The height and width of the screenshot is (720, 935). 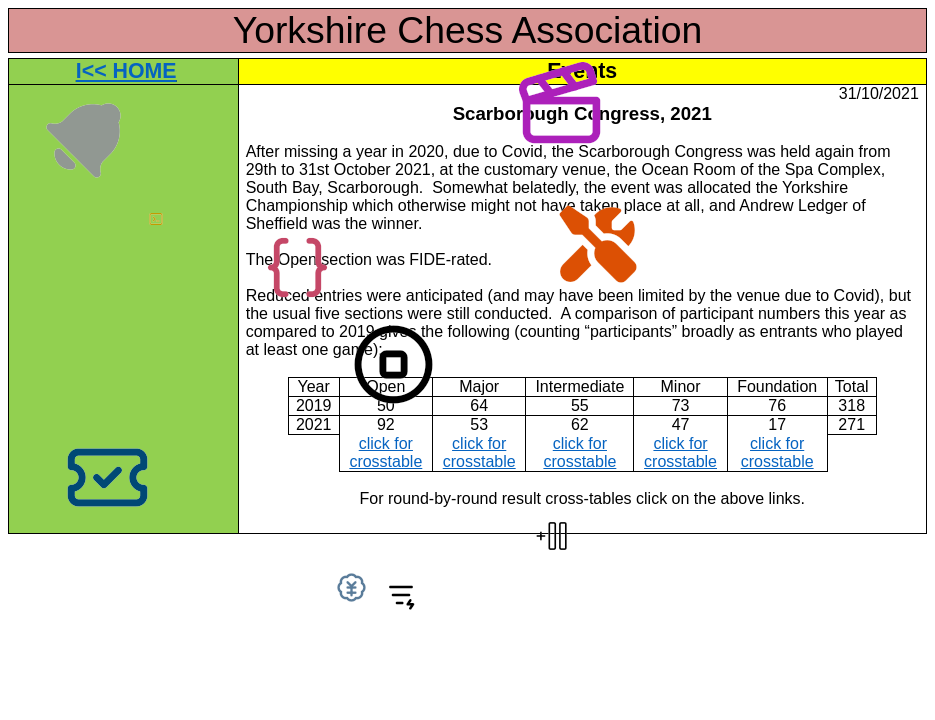 I want to click on add a new column to the left, so click(x=554, y=536).